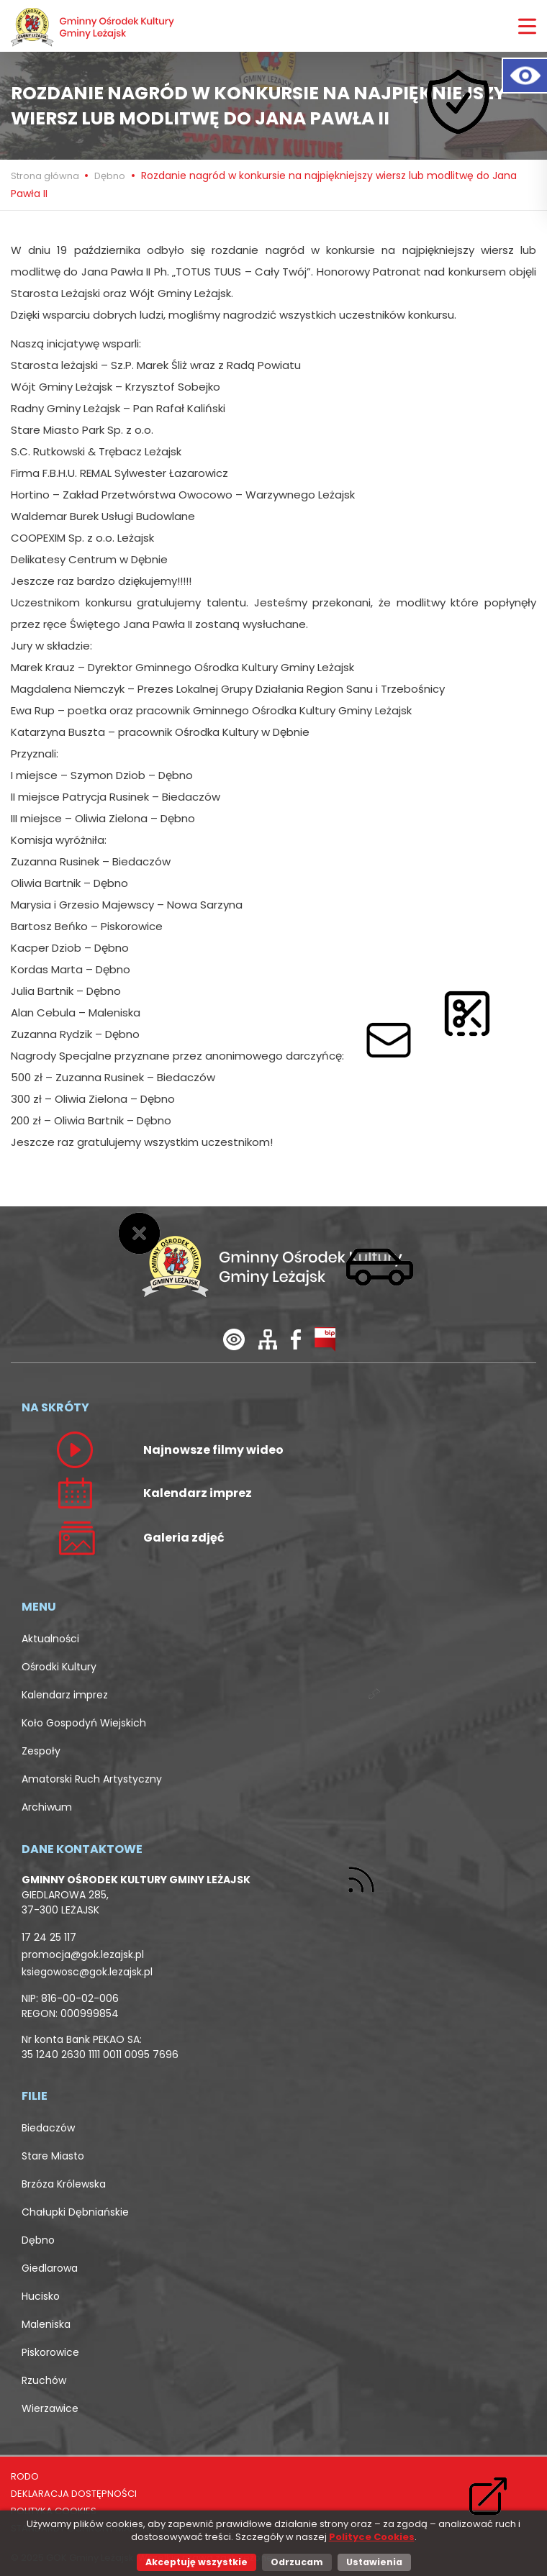 The width and height of the screenshot is (547, 2576). What do you see at coordinates (458, 101) in the screenshot?
I see `indicates verified security or protection status` at bounding box center [458, 101].